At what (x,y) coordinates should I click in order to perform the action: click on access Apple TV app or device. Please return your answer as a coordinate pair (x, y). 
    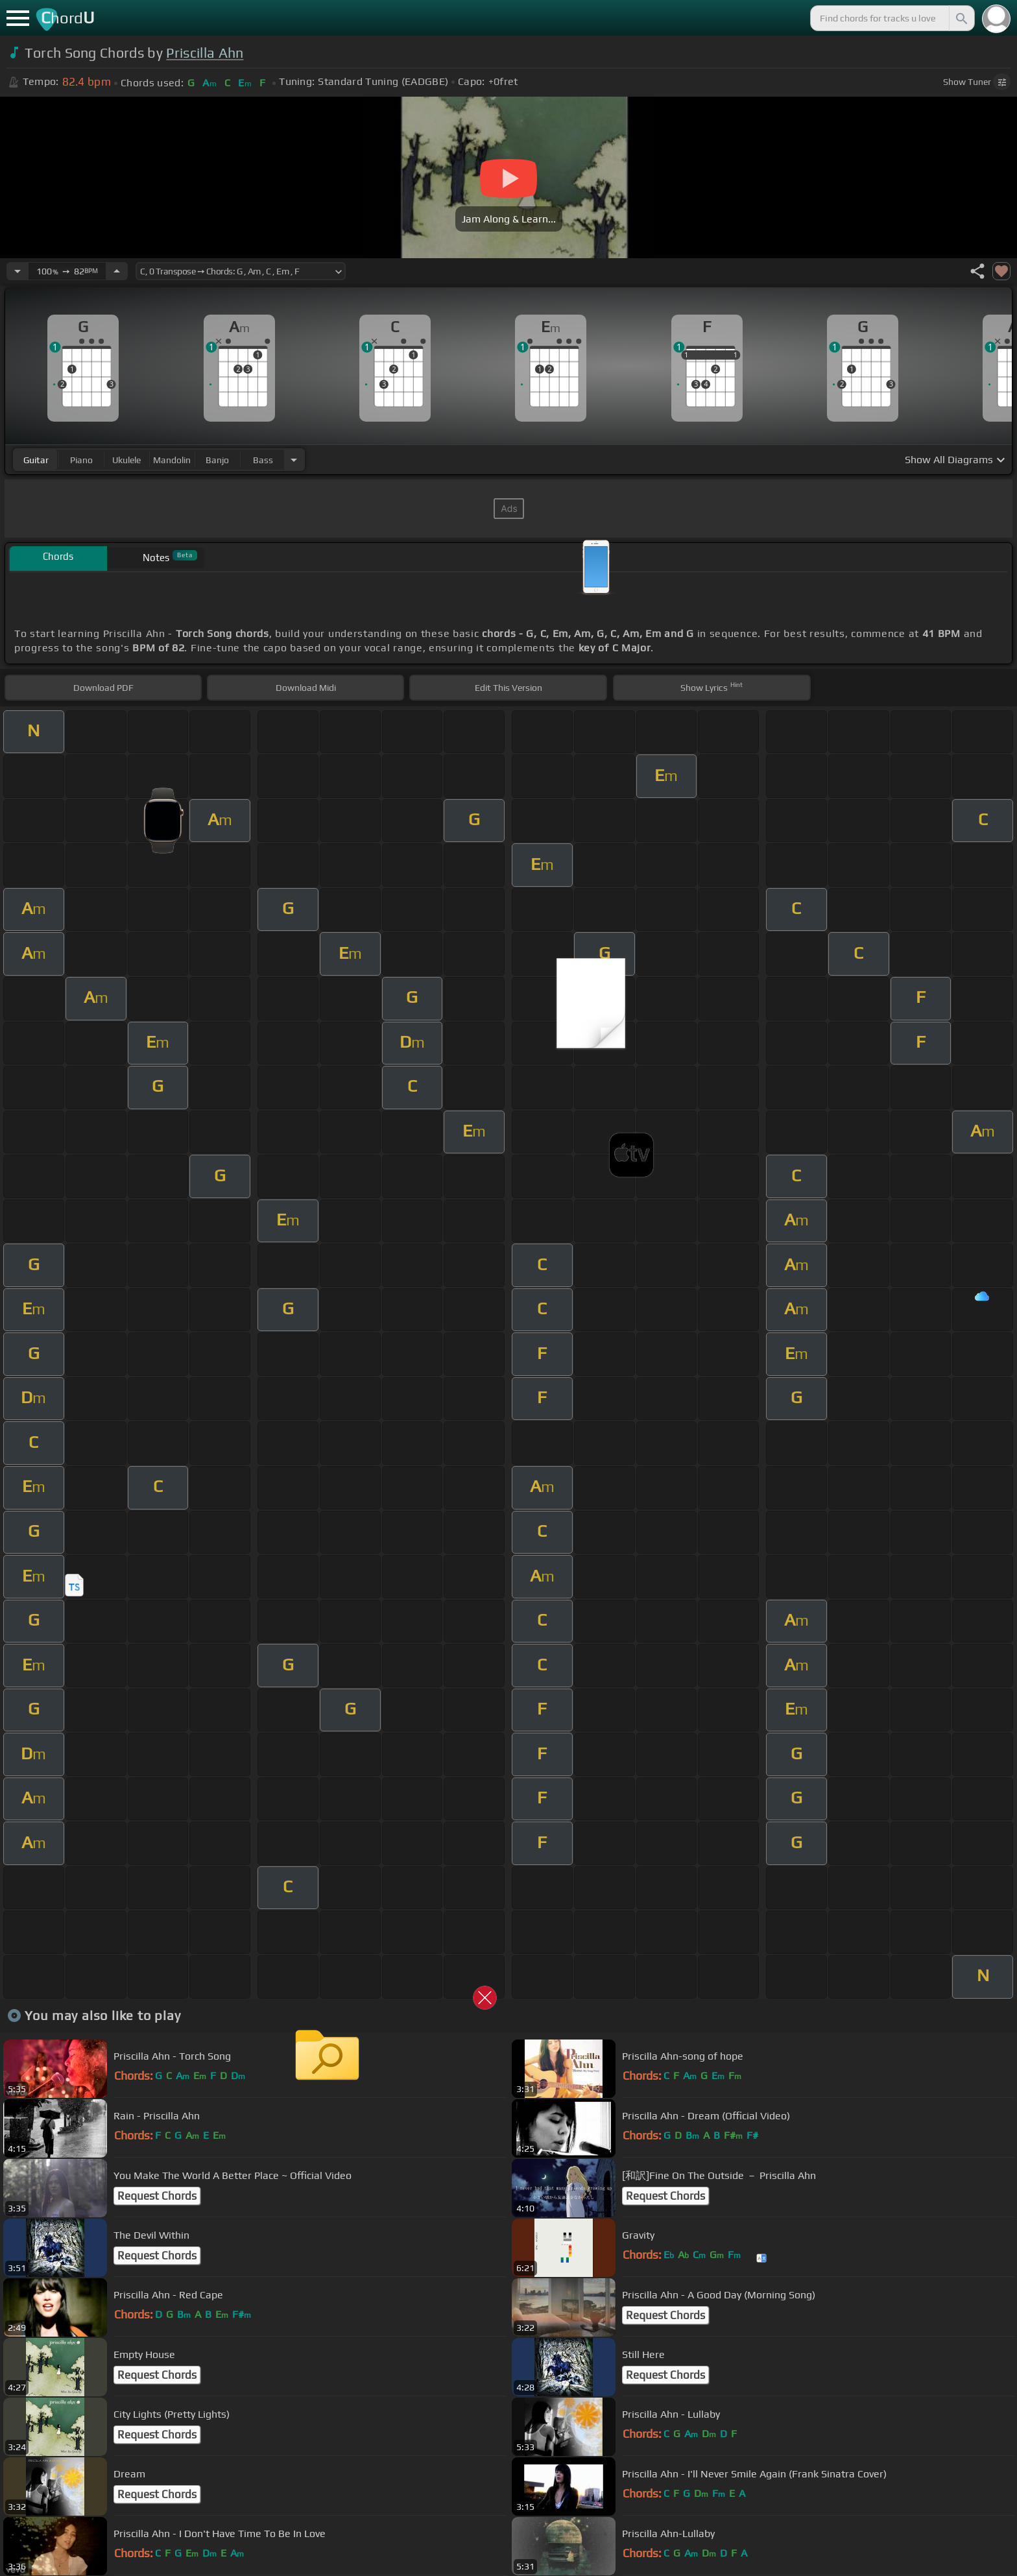
    Looking at the image, I should click on (631, 1155).